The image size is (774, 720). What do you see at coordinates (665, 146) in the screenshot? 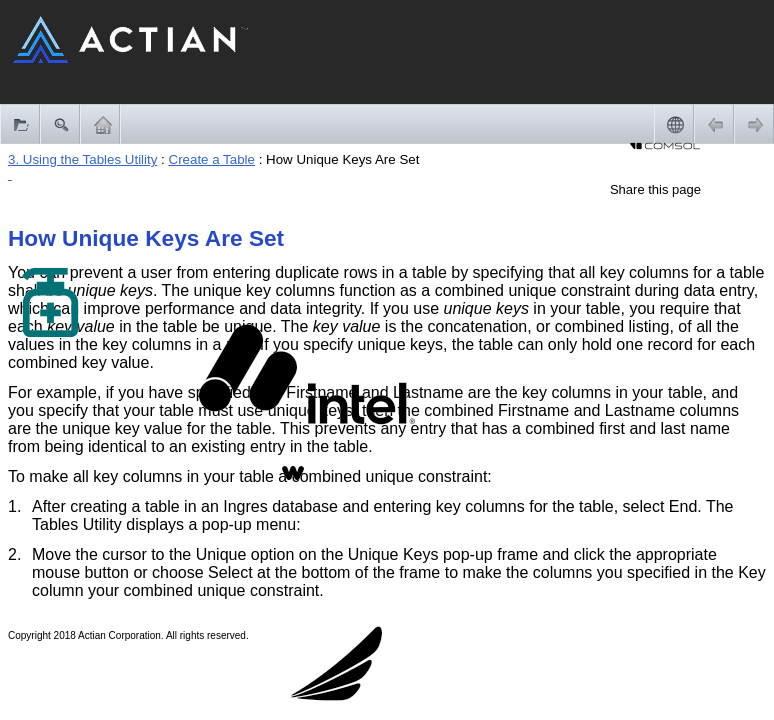
I see `COMSOL multiphysics simulation software logo` at bounding box center [665, 146].